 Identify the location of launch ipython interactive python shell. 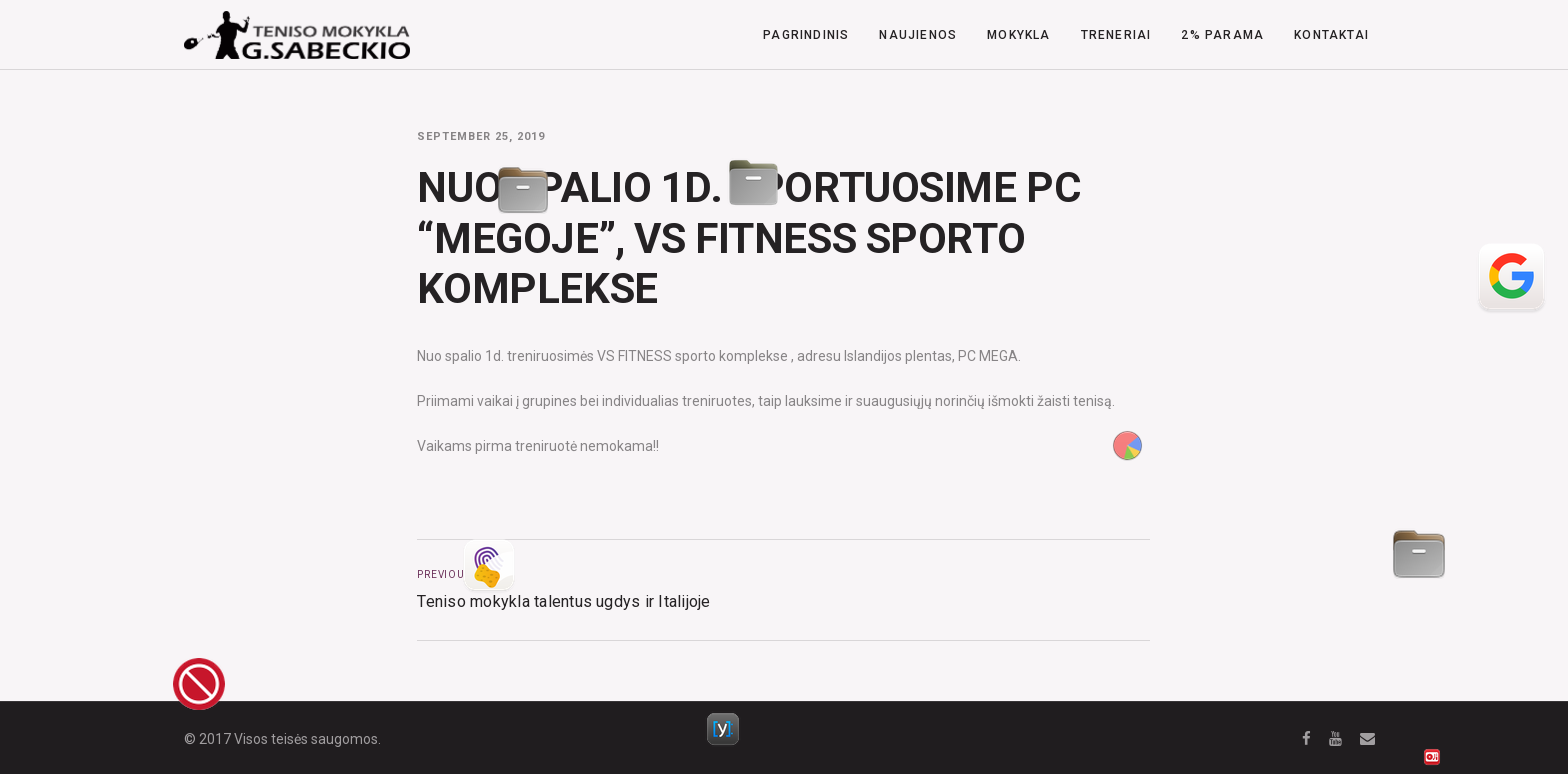
(723, 729).